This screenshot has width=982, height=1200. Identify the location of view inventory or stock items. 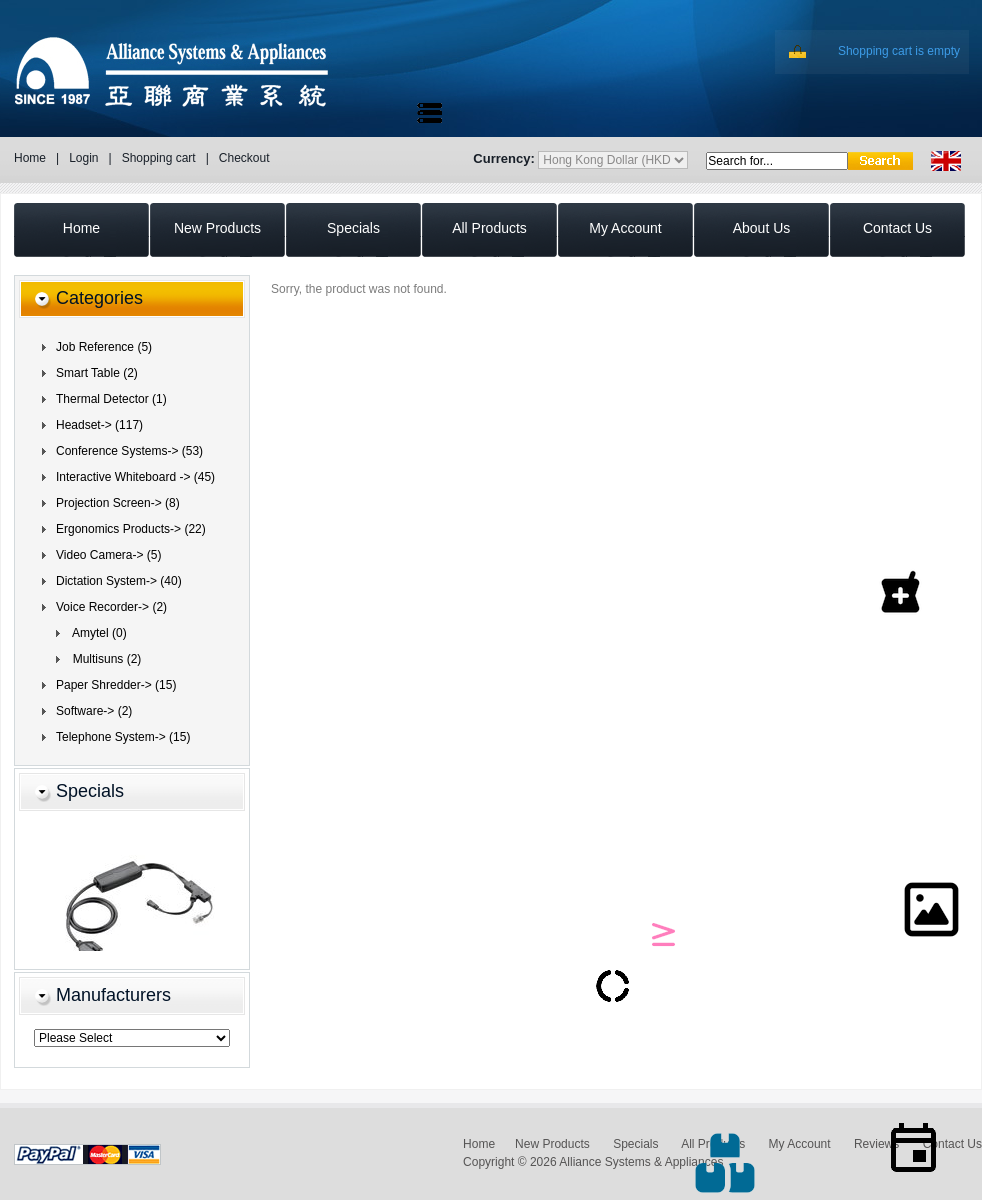
(725, 1163).